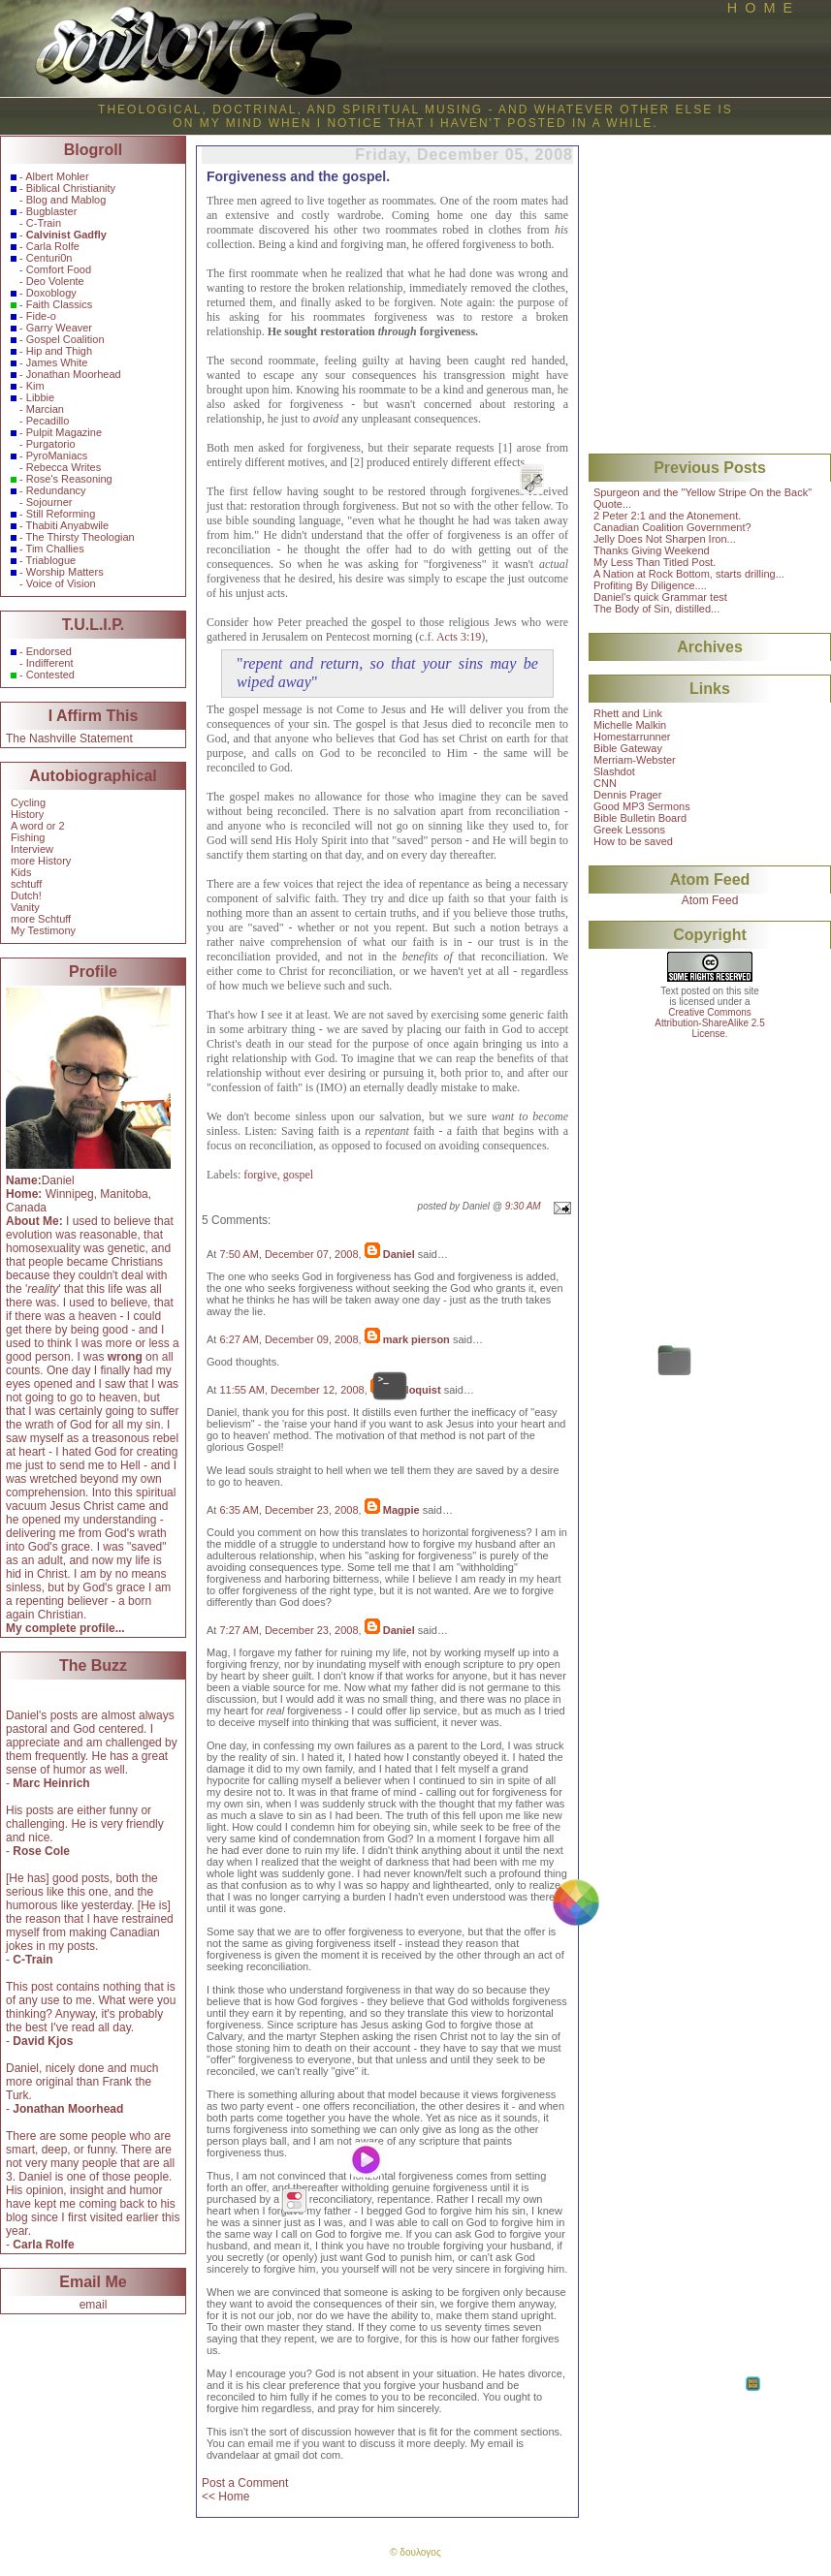 This screenshot has width=831, height=2576. I want to click on launch DOSBox emulator to run classic DOS games and software, so click(752, 2383).